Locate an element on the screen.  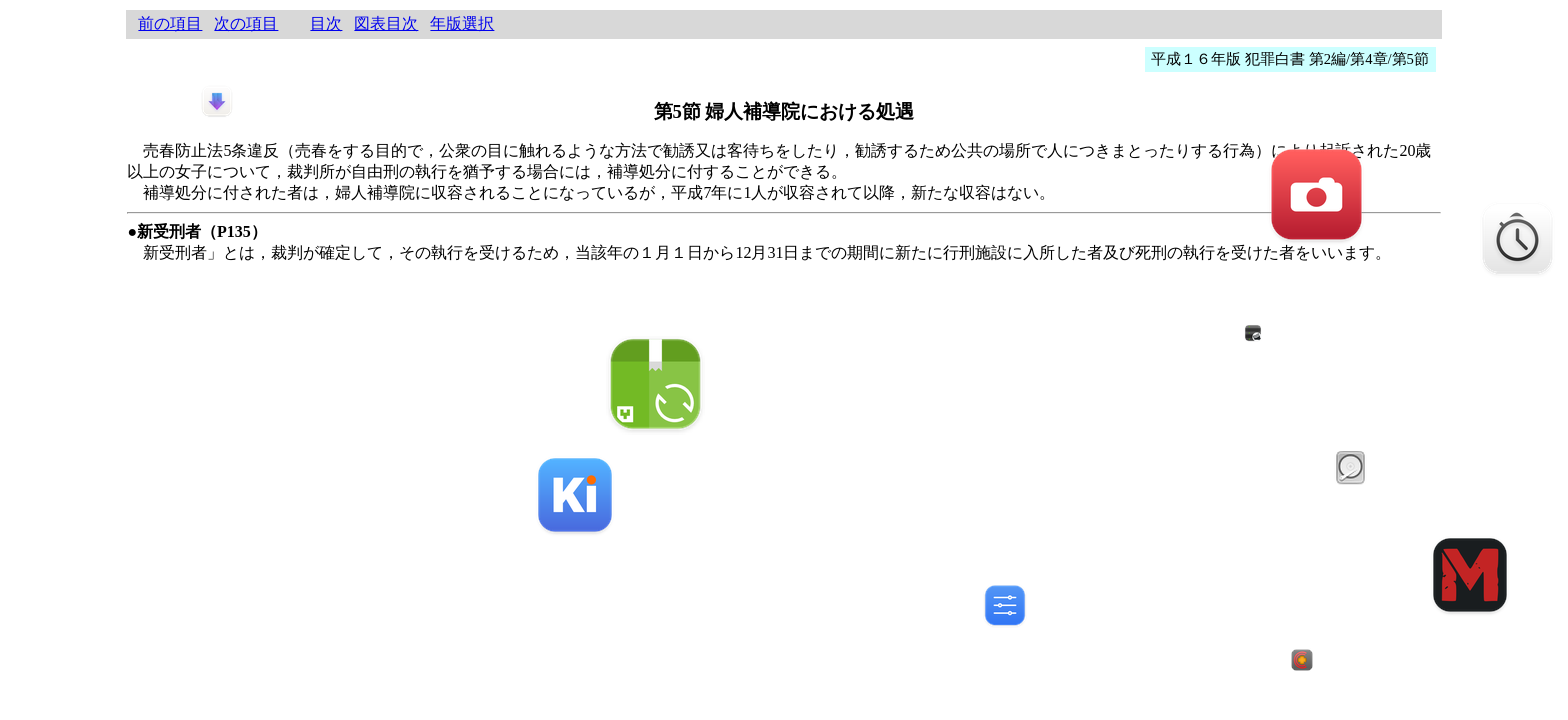
open fragments download manager is located at coordinates (217, 101).